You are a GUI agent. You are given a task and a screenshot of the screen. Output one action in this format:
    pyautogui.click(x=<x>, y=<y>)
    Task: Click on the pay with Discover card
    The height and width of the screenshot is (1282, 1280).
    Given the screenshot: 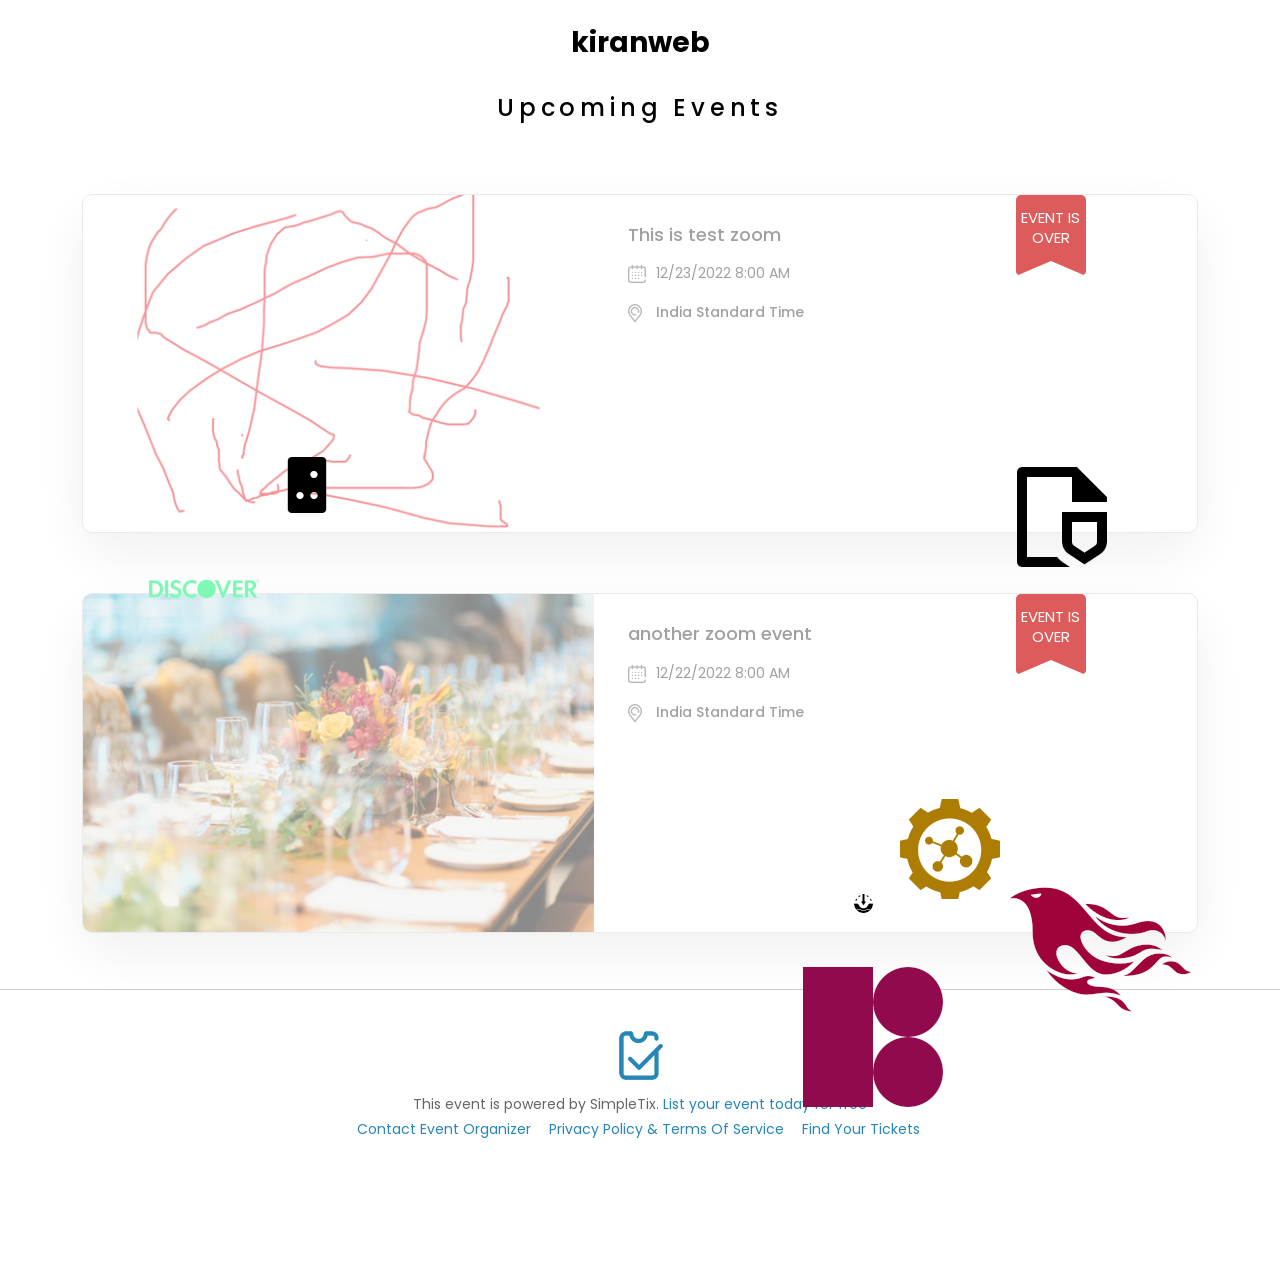 What is the action you would take?
    pyautogui.click(x=204, y=589)
    